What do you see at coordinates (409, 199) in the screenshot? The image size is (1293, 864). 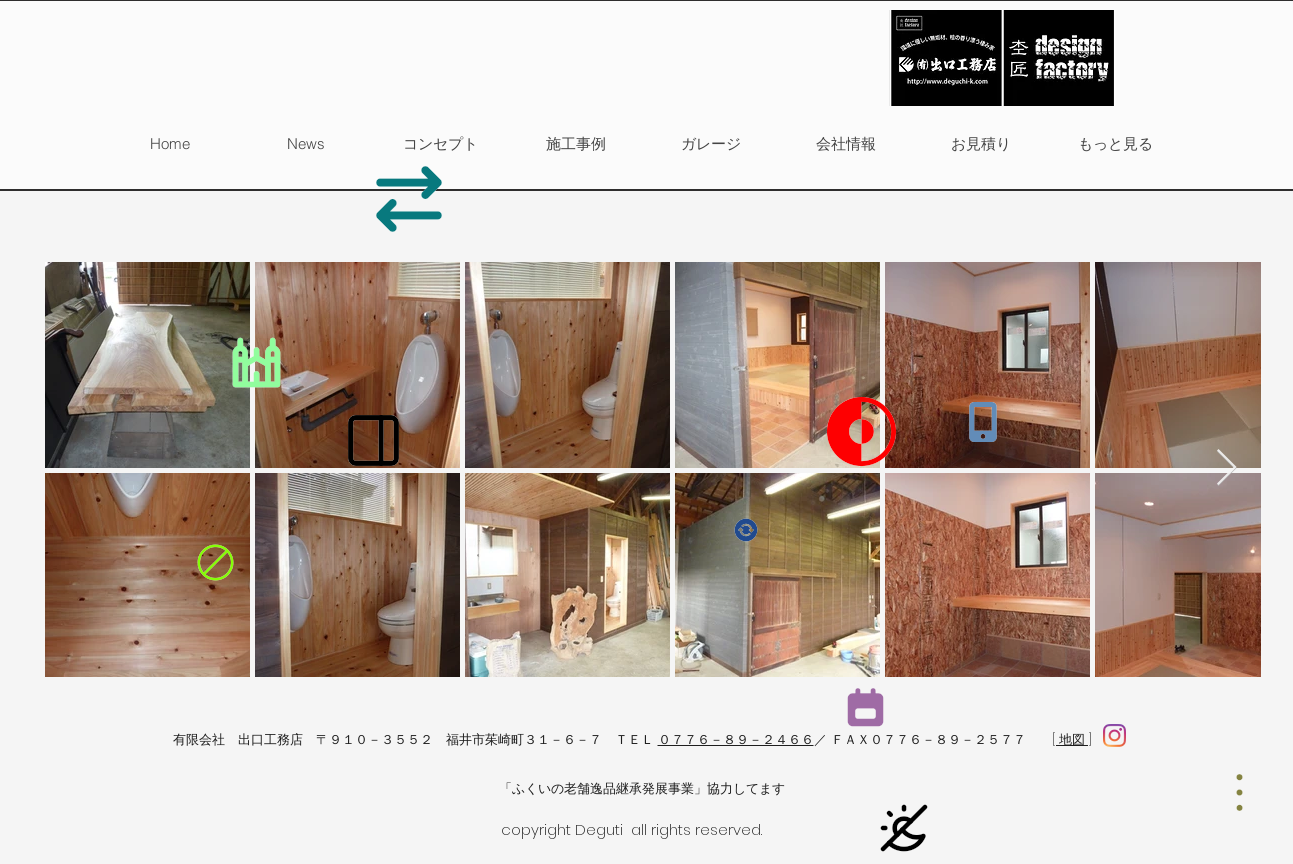 I see `swap or exchange items` at bounding box center [409, 199].